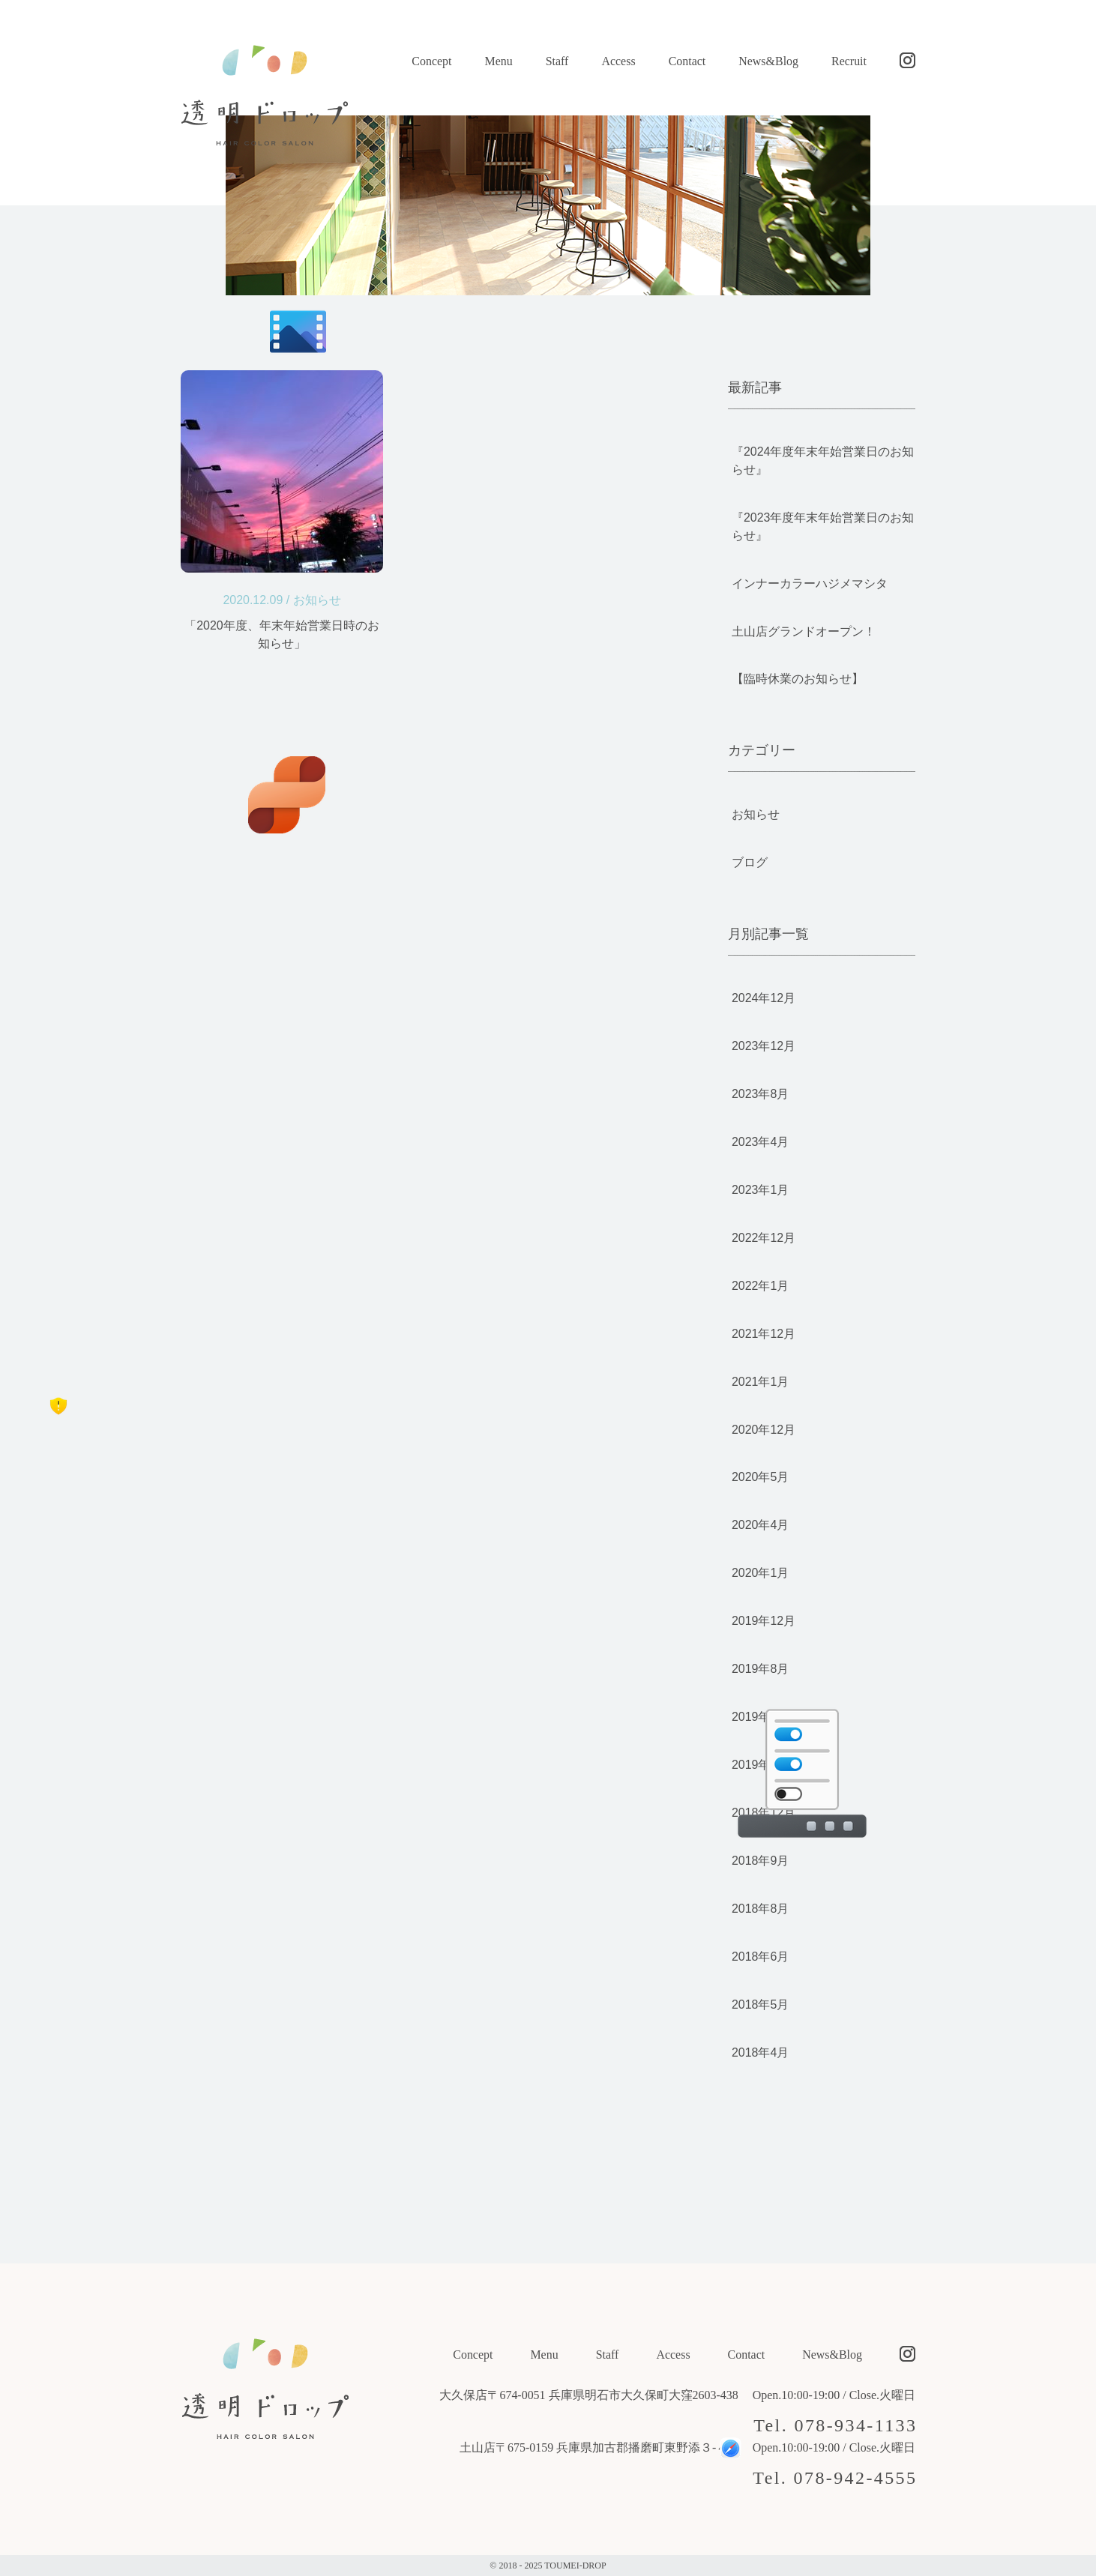 The image size is (1096, 2576). Describe the element at coordinates (730, 2448) in the screenshot. I see `open Safari web browser` at that location.